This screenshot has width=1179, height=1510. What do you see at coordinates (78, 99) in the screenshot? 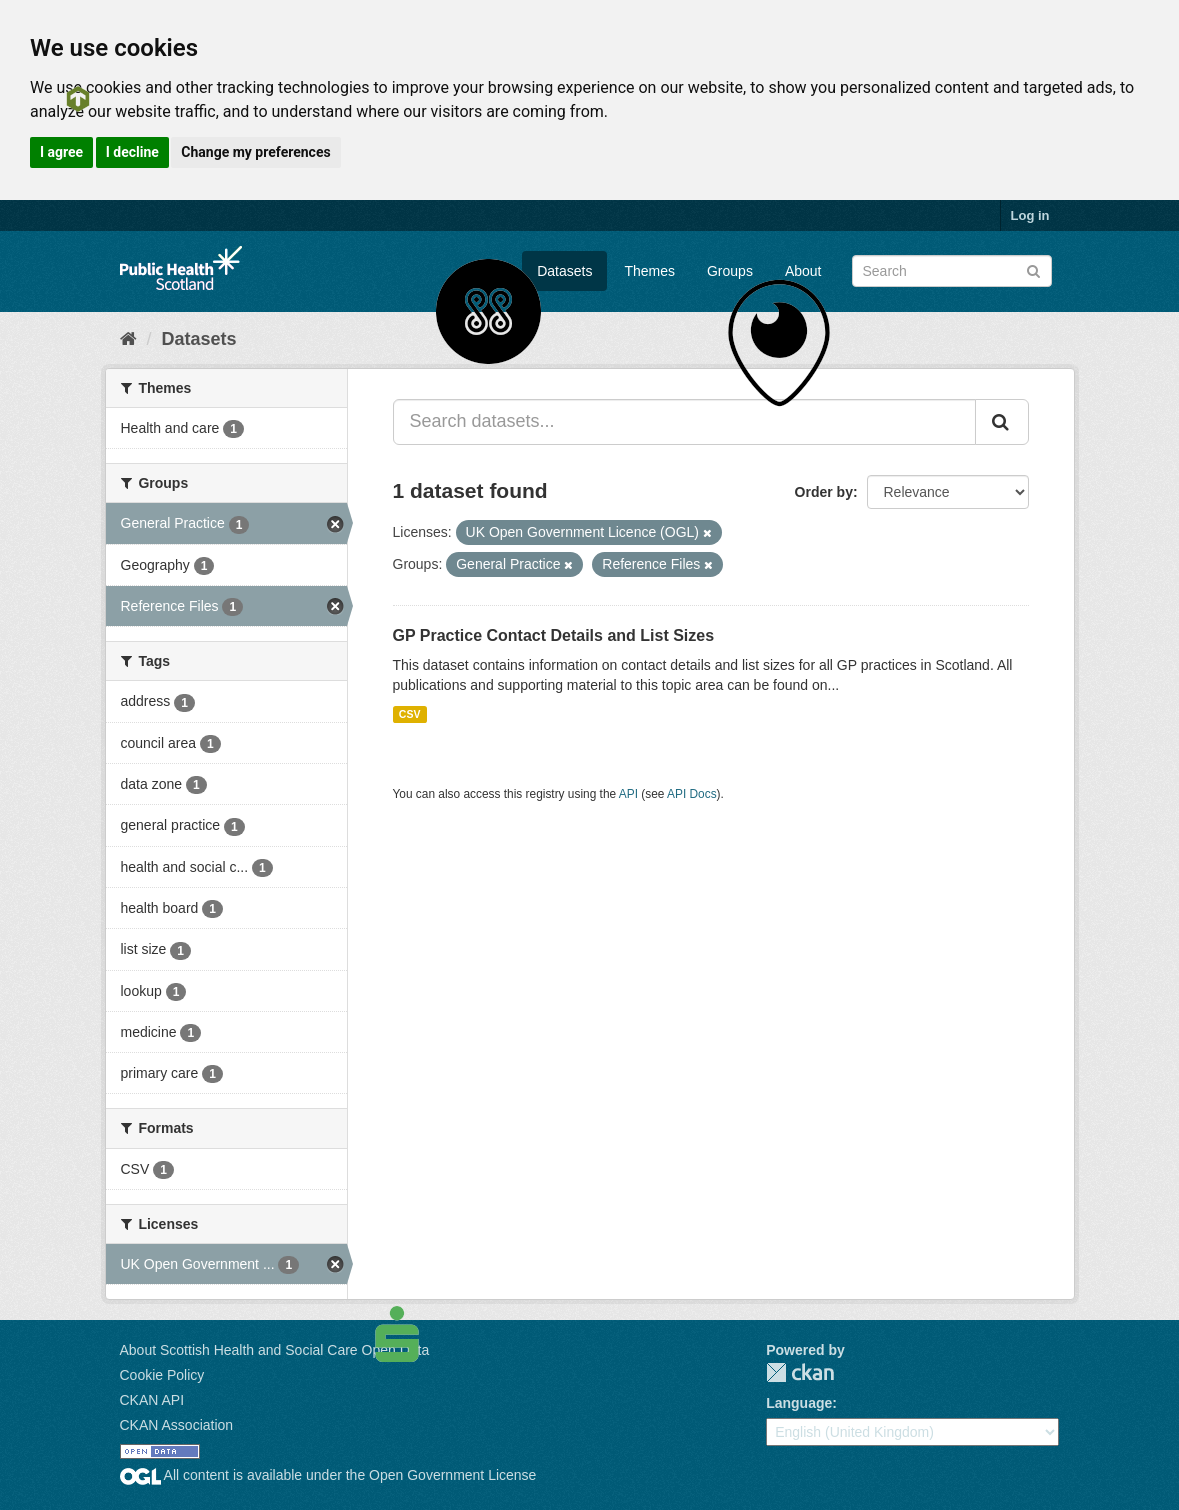
I see `open checkmk monitoring dashboard` at bounding box center [78, 99].